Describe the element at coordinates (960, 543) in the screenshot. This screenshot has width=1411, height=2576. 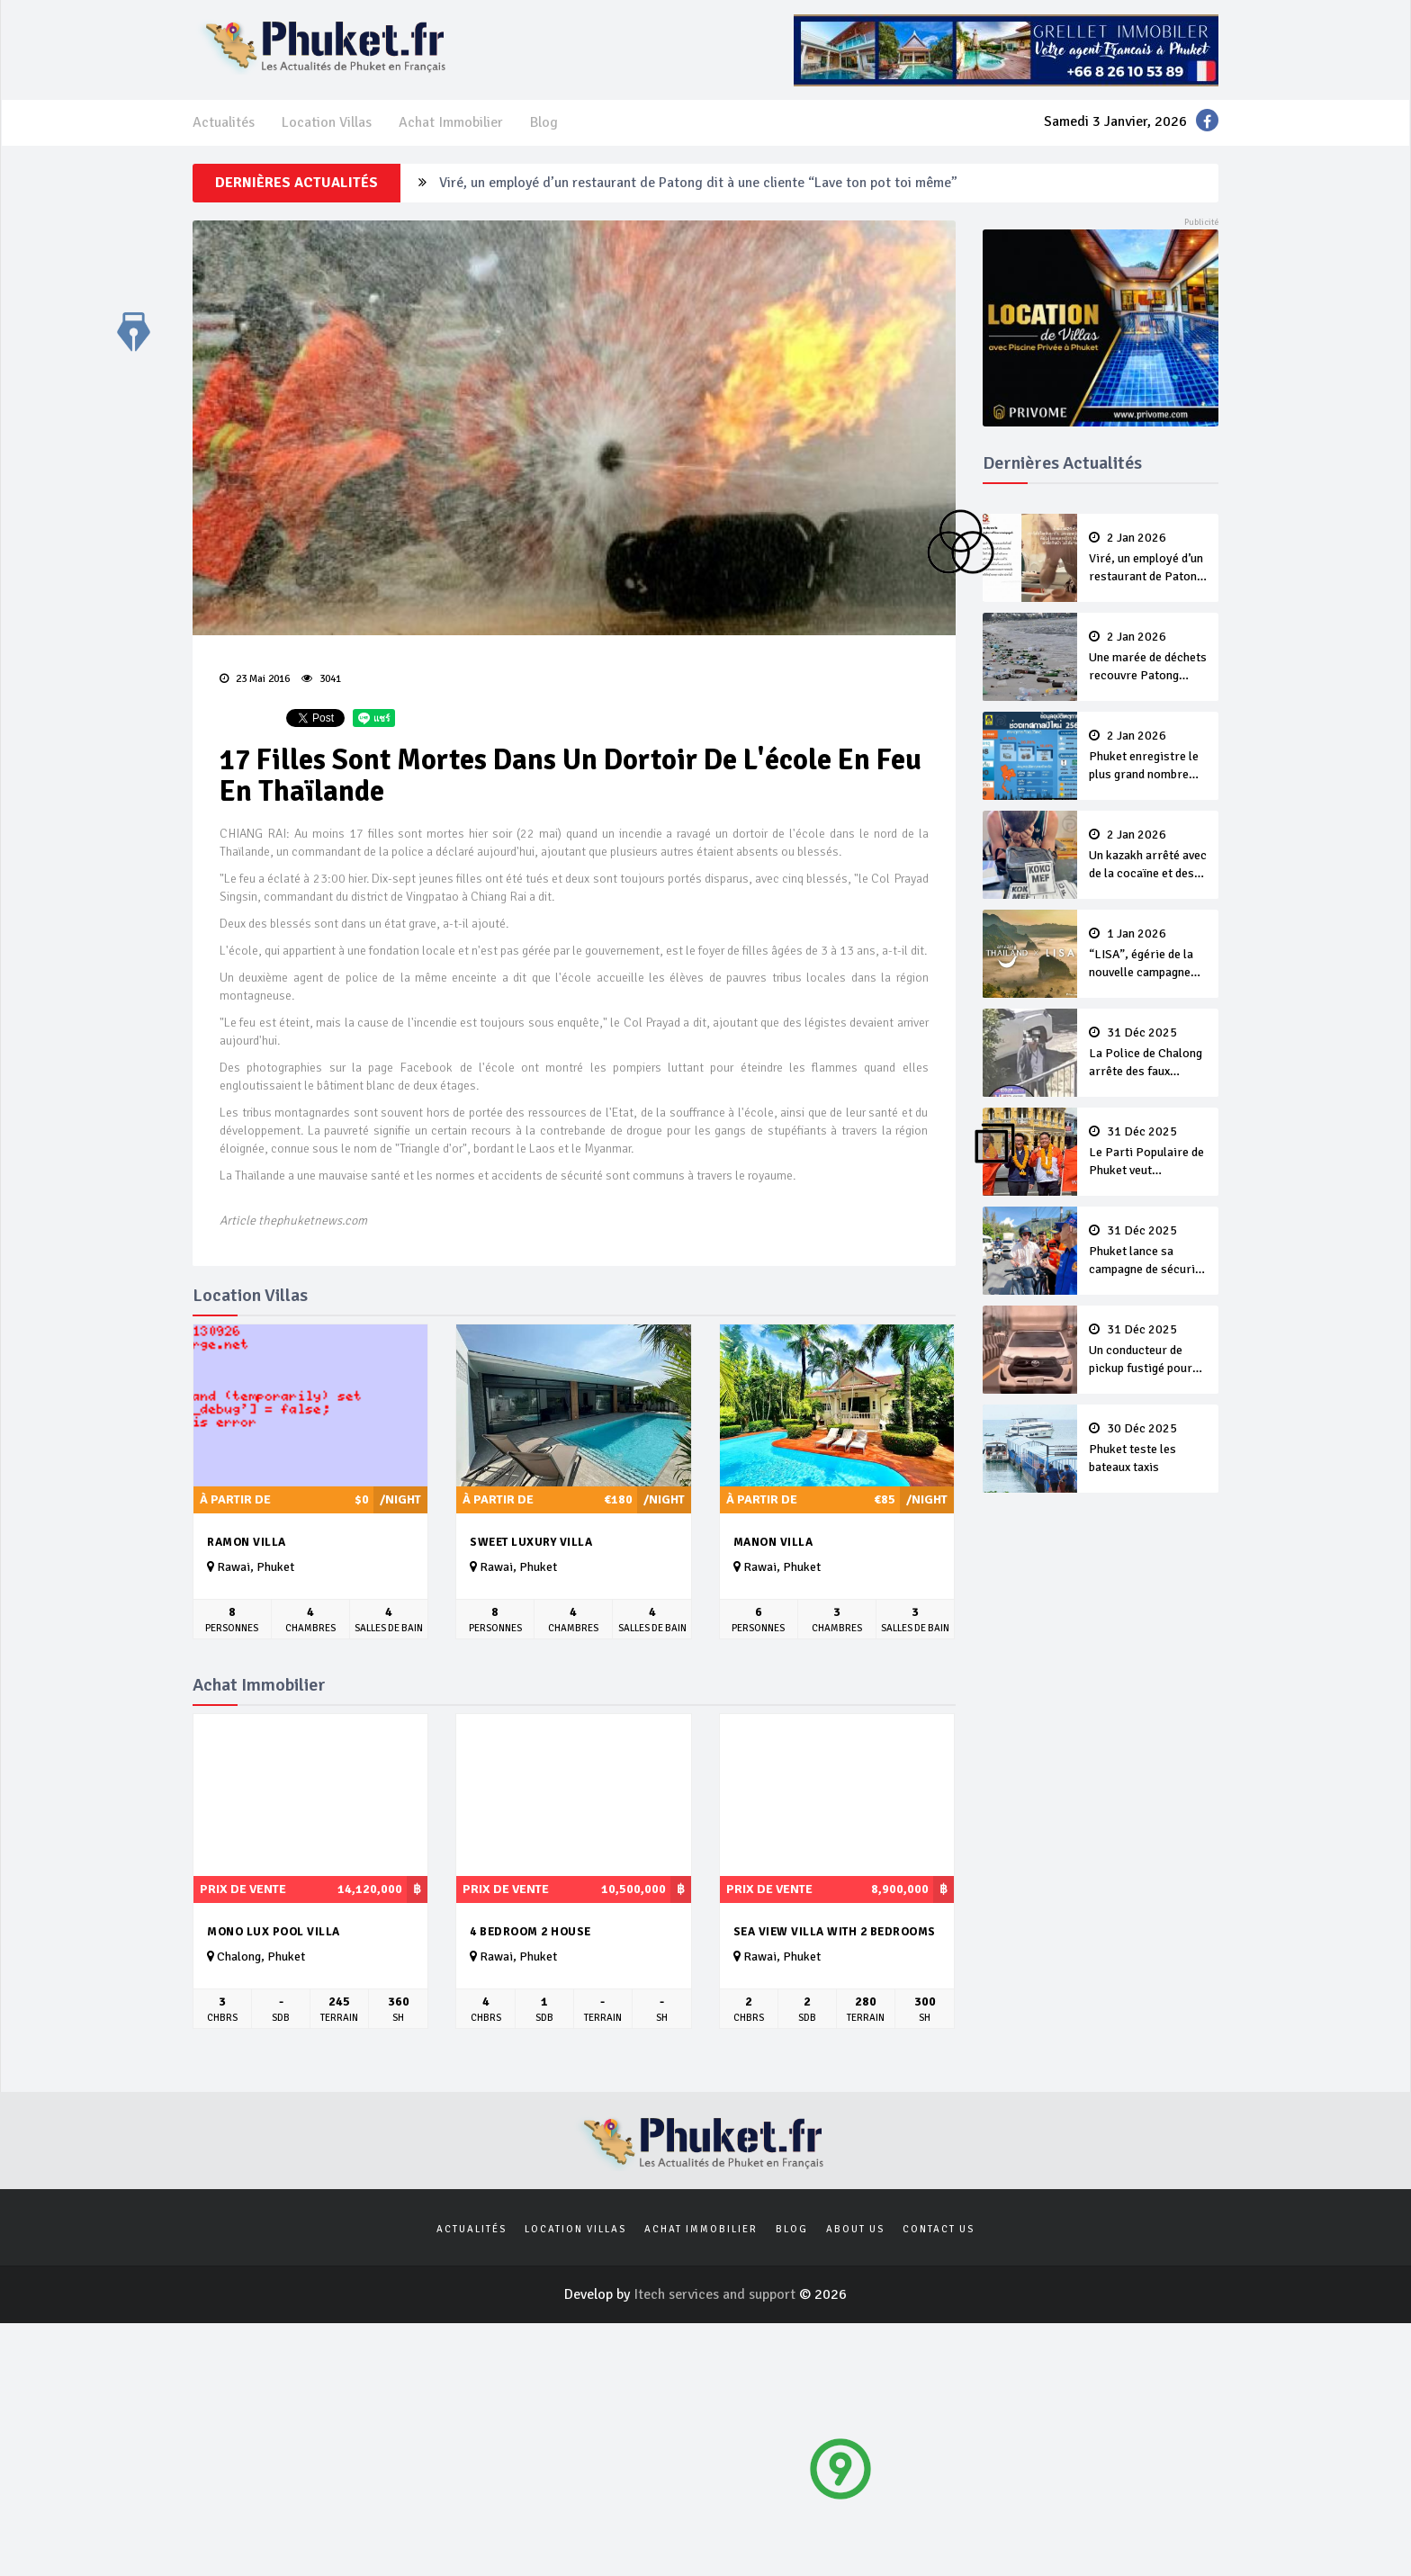
I see `view overlapping categories or sets` at that location.